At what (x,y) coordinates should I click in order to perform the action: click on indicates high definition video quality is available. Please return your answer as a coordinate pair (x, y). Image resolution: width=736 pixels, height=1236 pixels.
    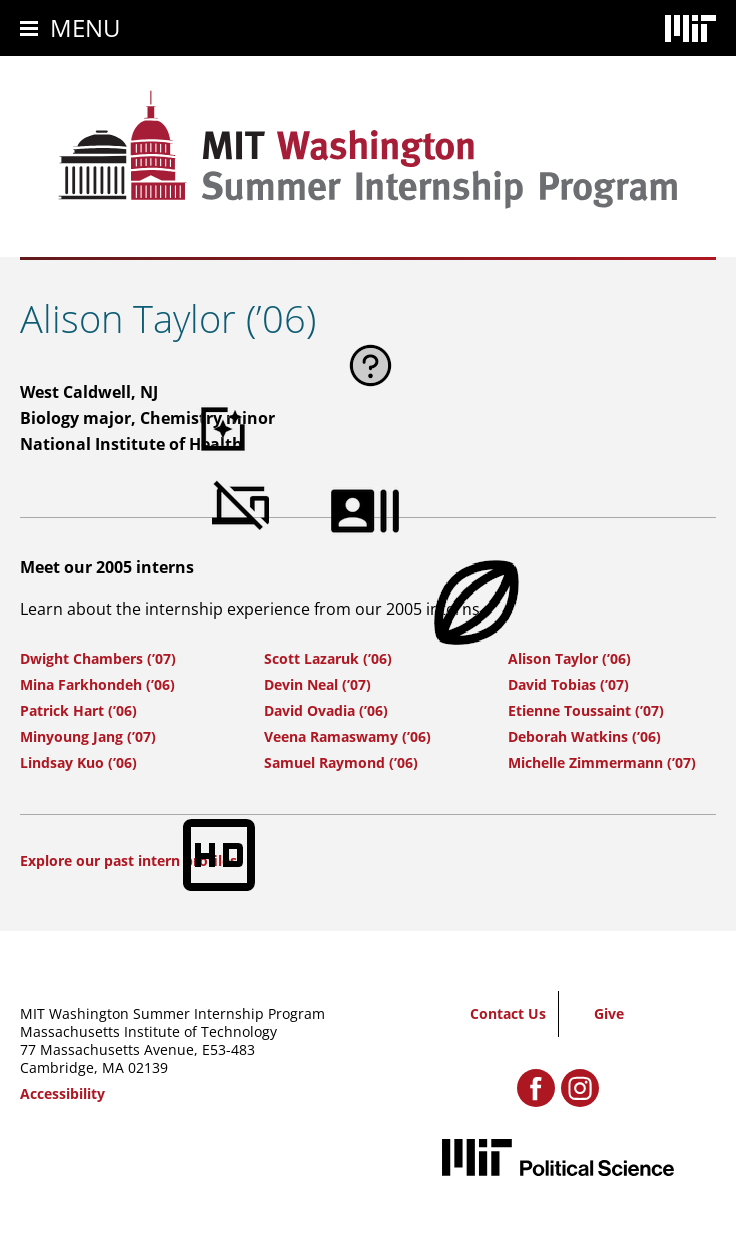
    Looking at the image, I should click on (219, 855).